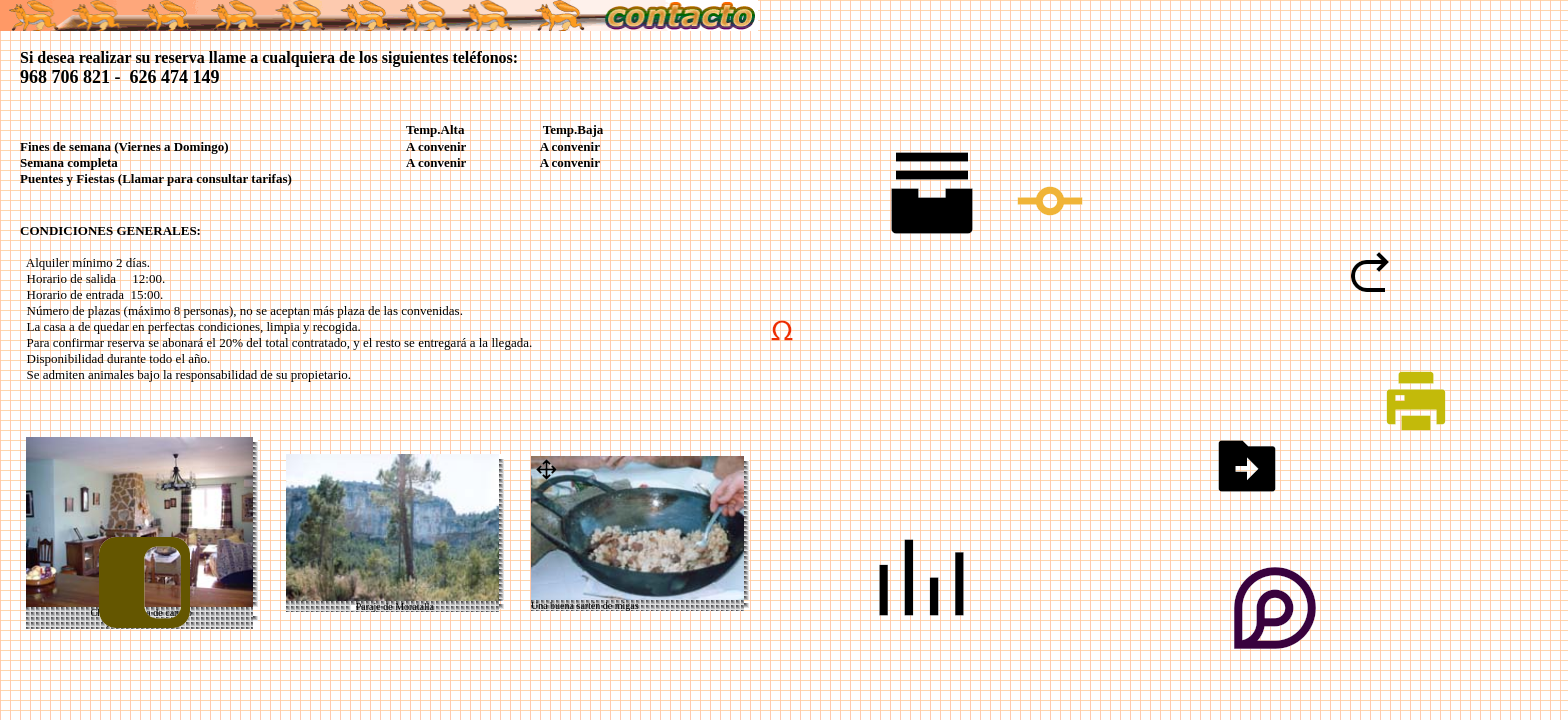 The image size is (1568, 720). What do you see at coordinates (932, 193) in the screenshot?
I see `access archived files or documents` at bounding box center [932, 193].